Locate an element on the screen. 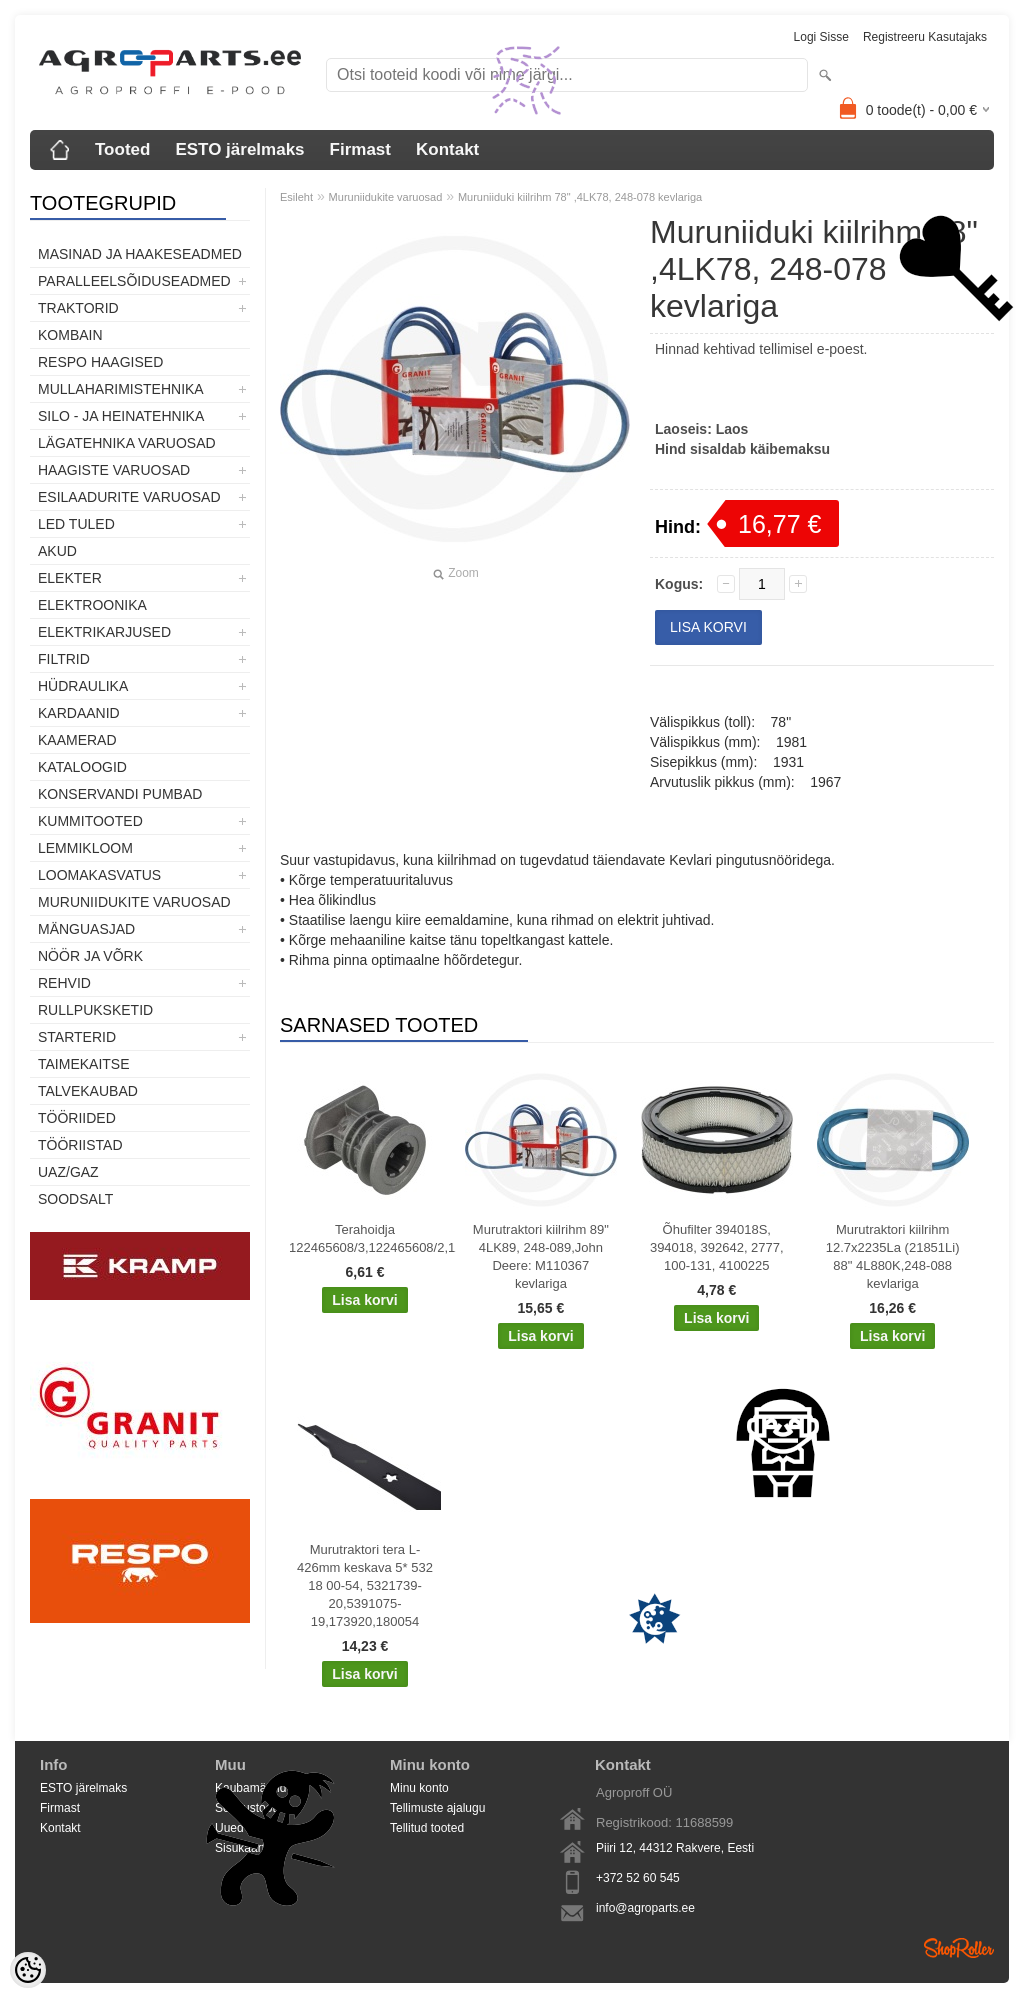 This screenshot has width=1024, height=1998. view colombian cultural artifacts is located at coordinates (783, 1443).